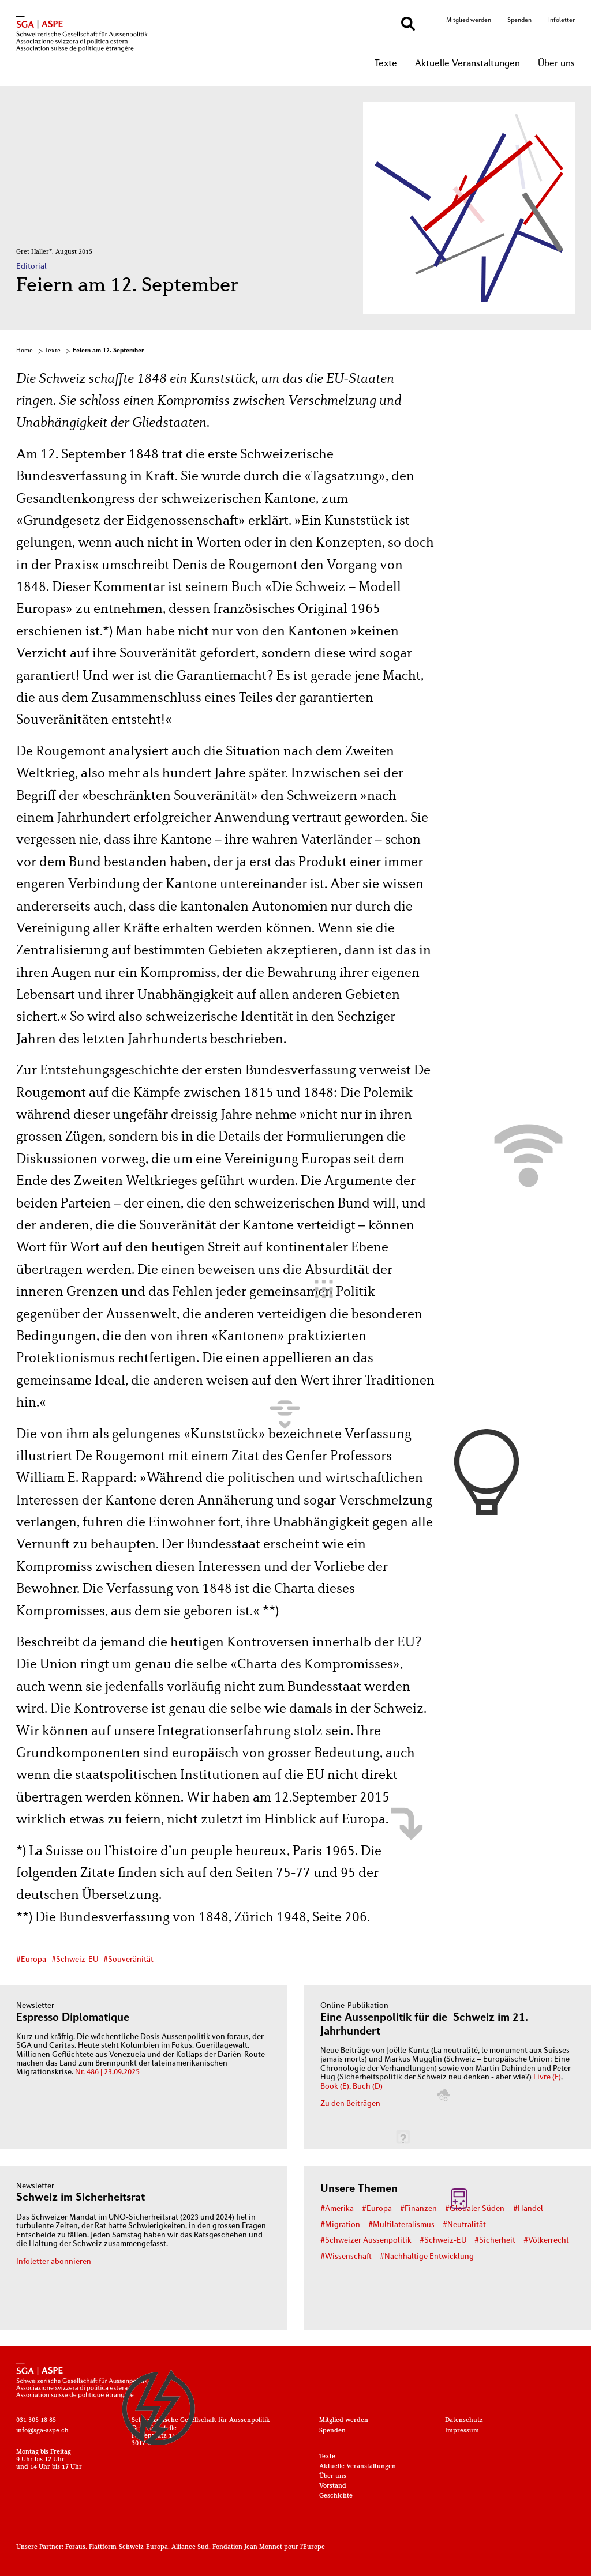  I want to click on rotate object clockwise, so click(405, 1822).